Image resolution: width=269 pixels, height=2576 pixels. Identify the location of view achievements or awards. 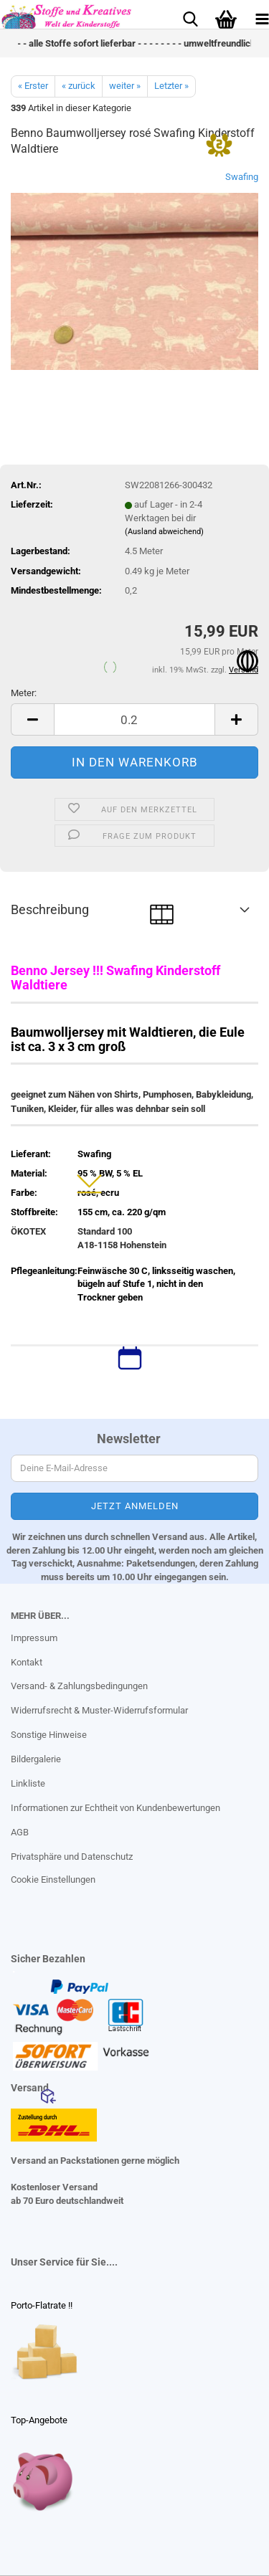
(219, 145).